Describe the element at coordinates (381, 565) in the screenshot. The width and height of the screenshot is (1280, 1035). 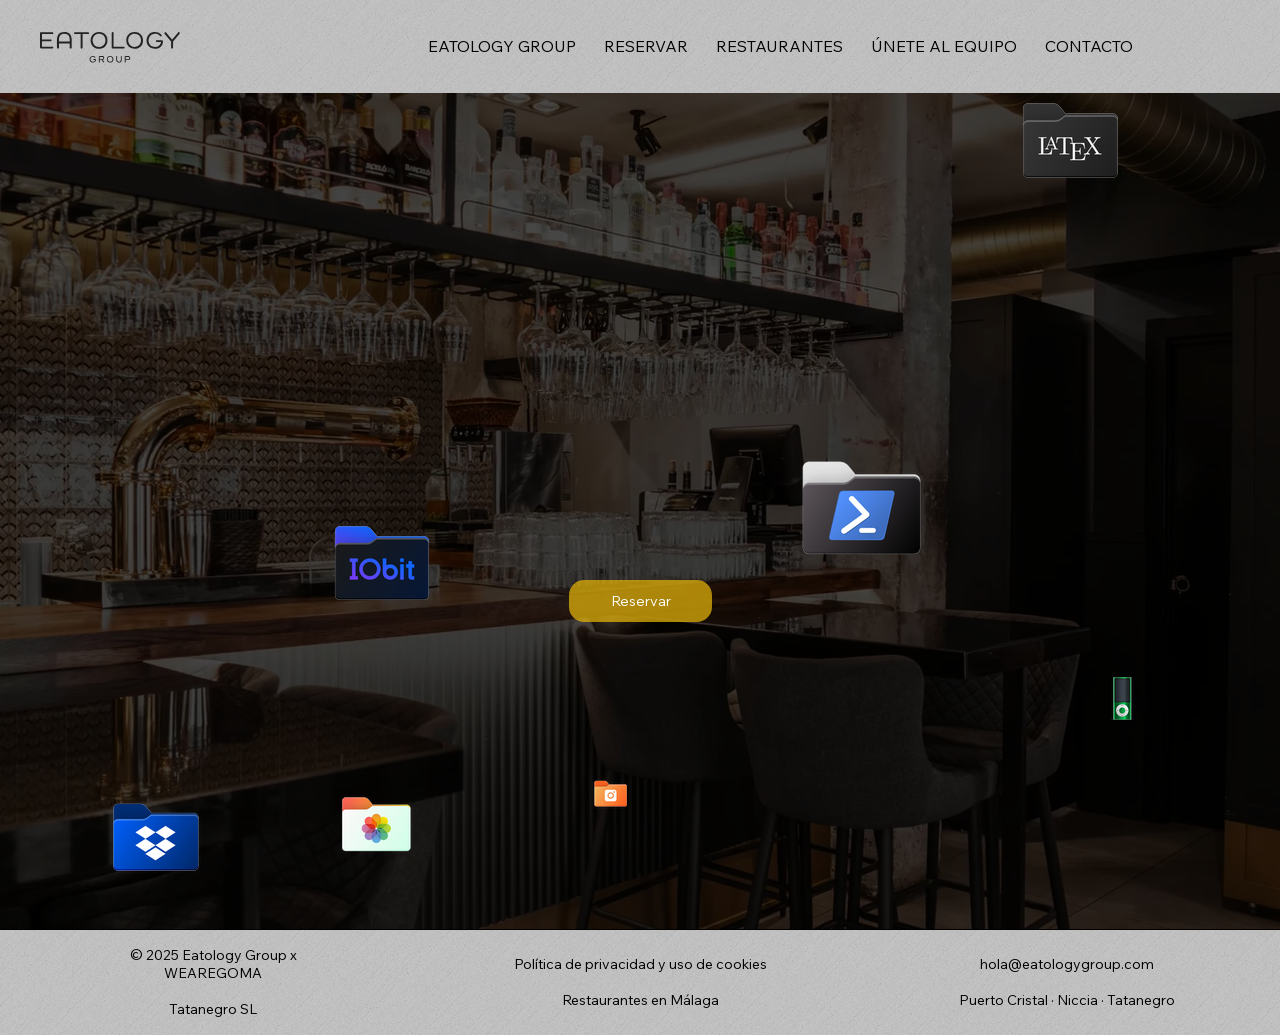
I see `open the IObit application folder` at that location.